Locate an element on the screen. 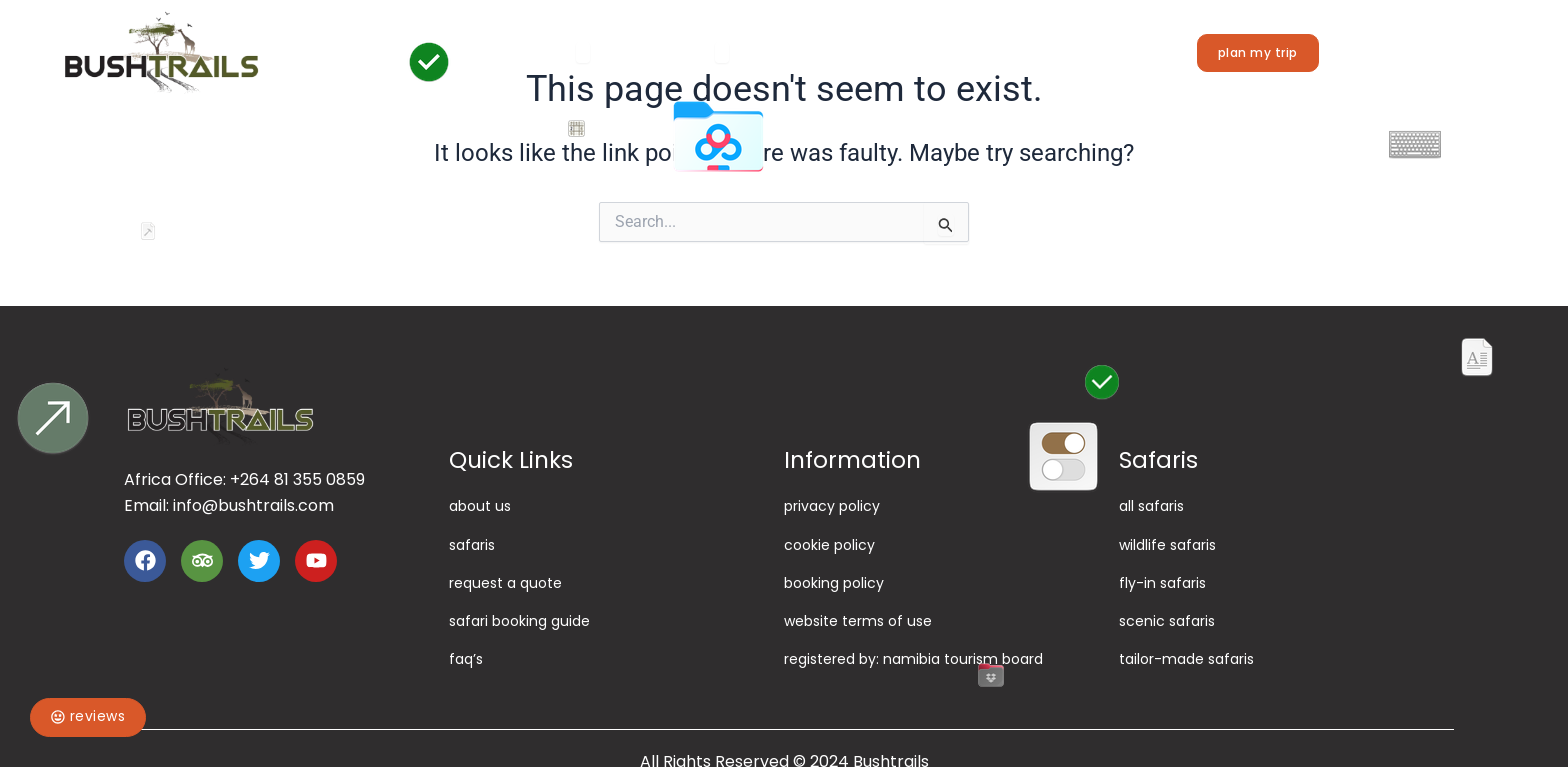 Image resolution: width=1568 pixels, height=767 pixels. open your dropbox folder is located at coordinates (991, 675).